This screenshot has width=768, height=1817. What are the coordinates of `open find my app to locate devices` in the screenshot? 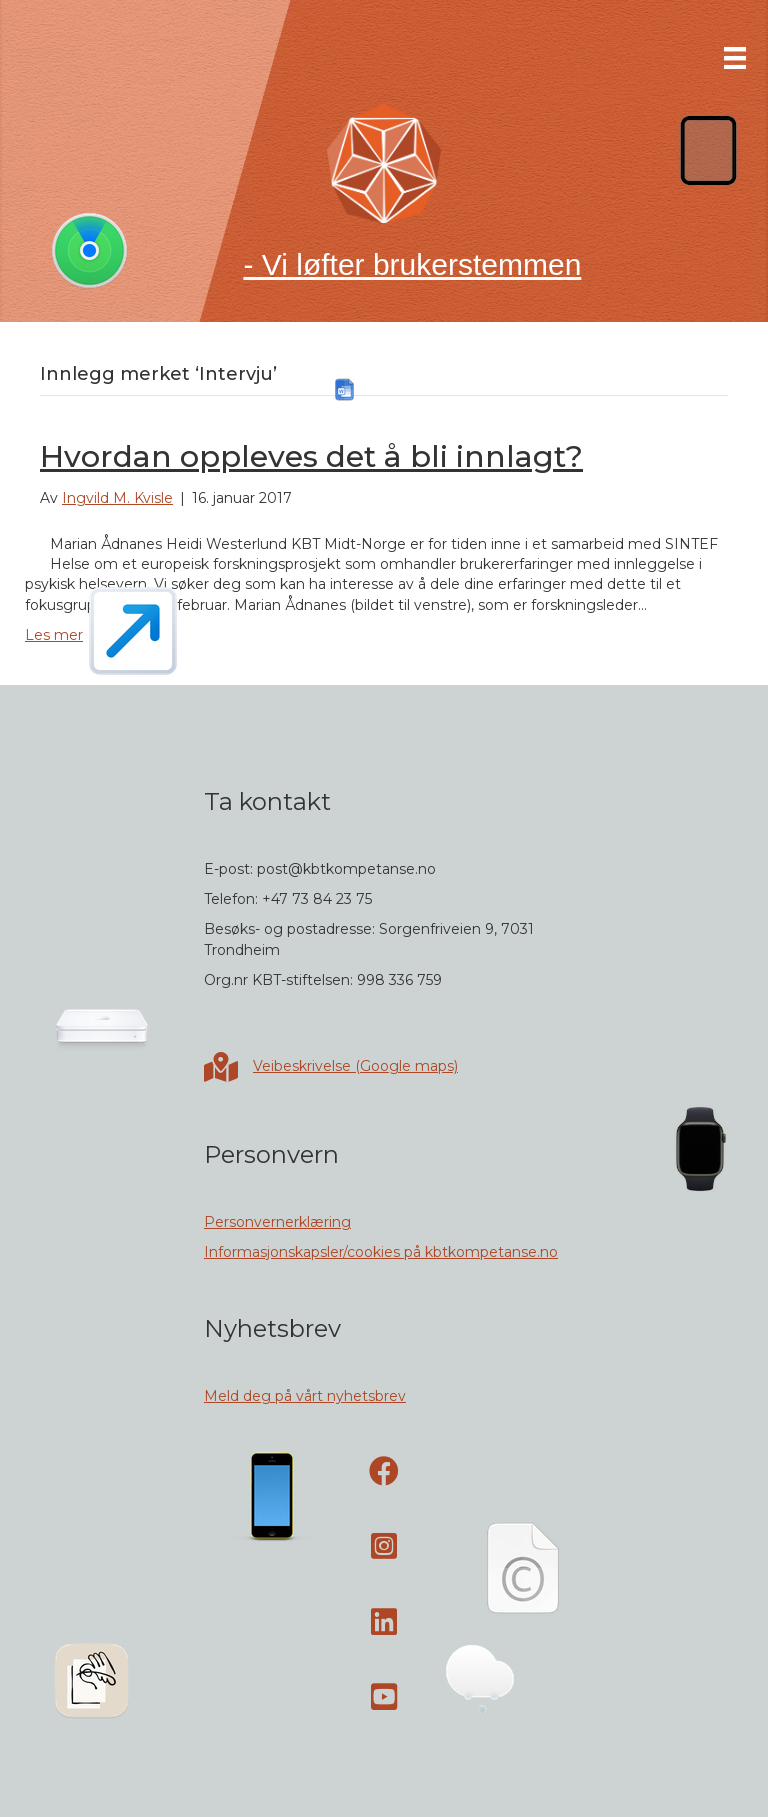 It's located at (89, 250).